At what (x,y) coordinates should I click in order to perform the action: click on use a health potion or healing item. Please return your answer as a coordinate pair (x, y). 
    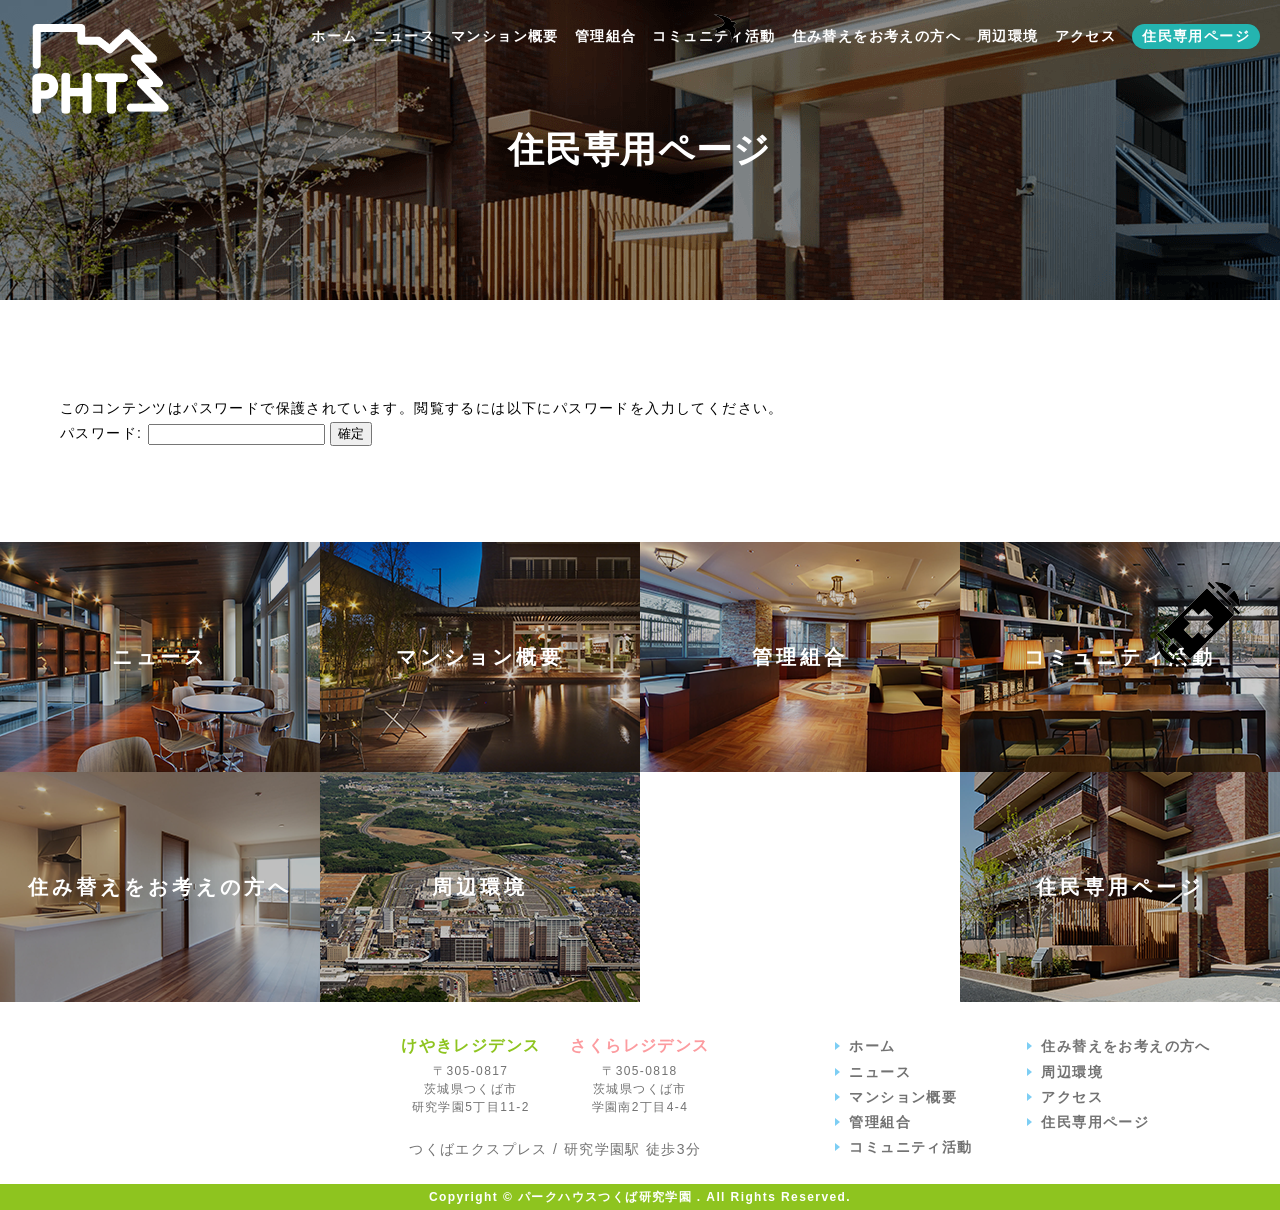
    Looking at the image, I should click on (1198, 623).